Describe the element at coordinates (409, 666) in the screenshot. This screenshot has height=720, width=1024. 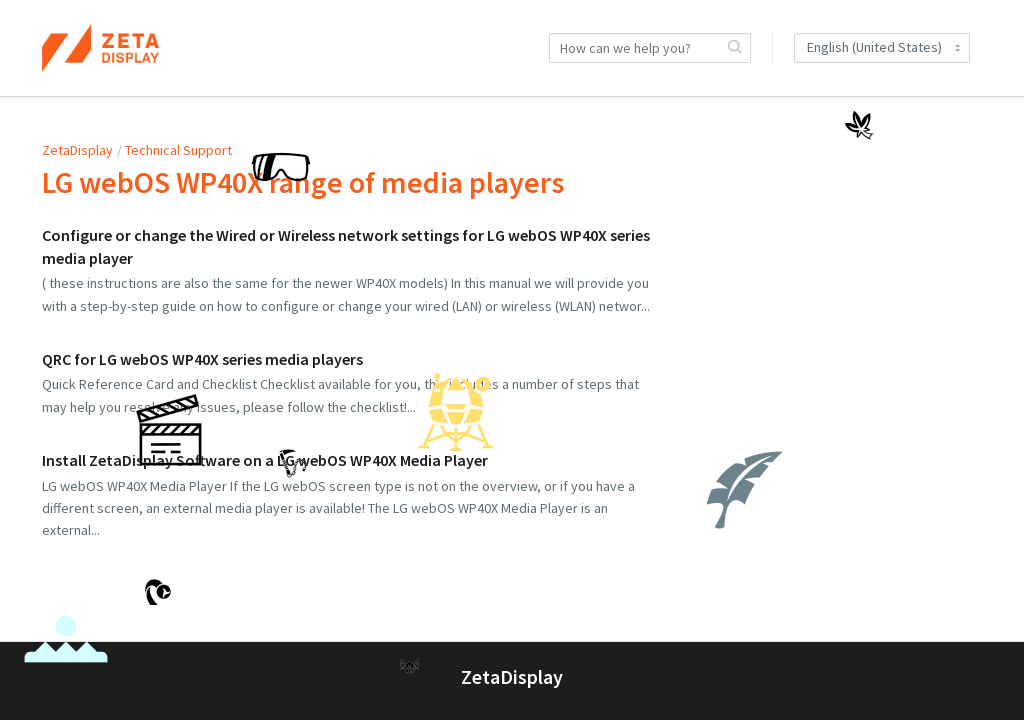
I see `symbol representing freedom or liberation theme` at that location.